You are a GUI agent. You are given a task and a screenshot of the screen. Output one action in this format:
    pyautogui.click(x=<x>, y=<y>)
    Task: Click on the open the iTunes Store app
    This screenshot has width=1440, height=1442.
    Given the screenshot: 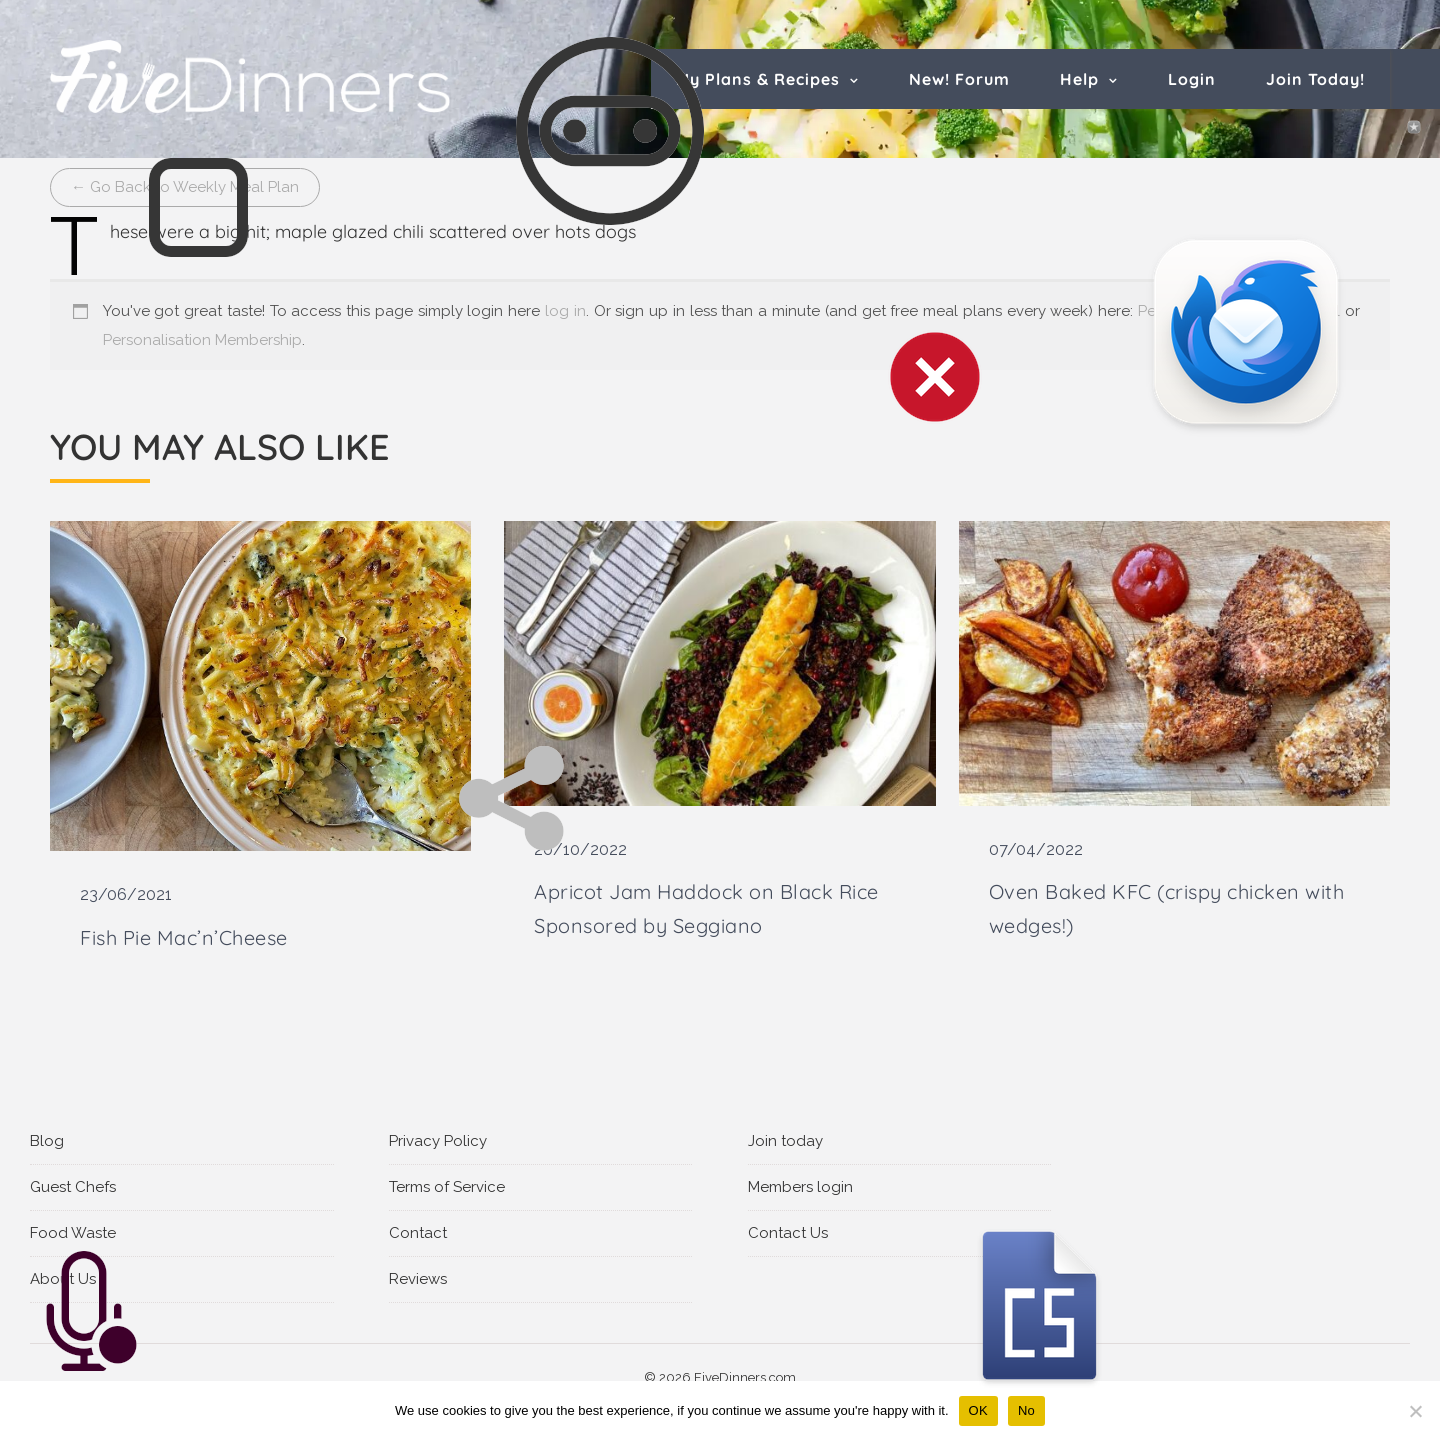 What is the action you would take?
    pyautogui.click(x=1414, y=127)
    